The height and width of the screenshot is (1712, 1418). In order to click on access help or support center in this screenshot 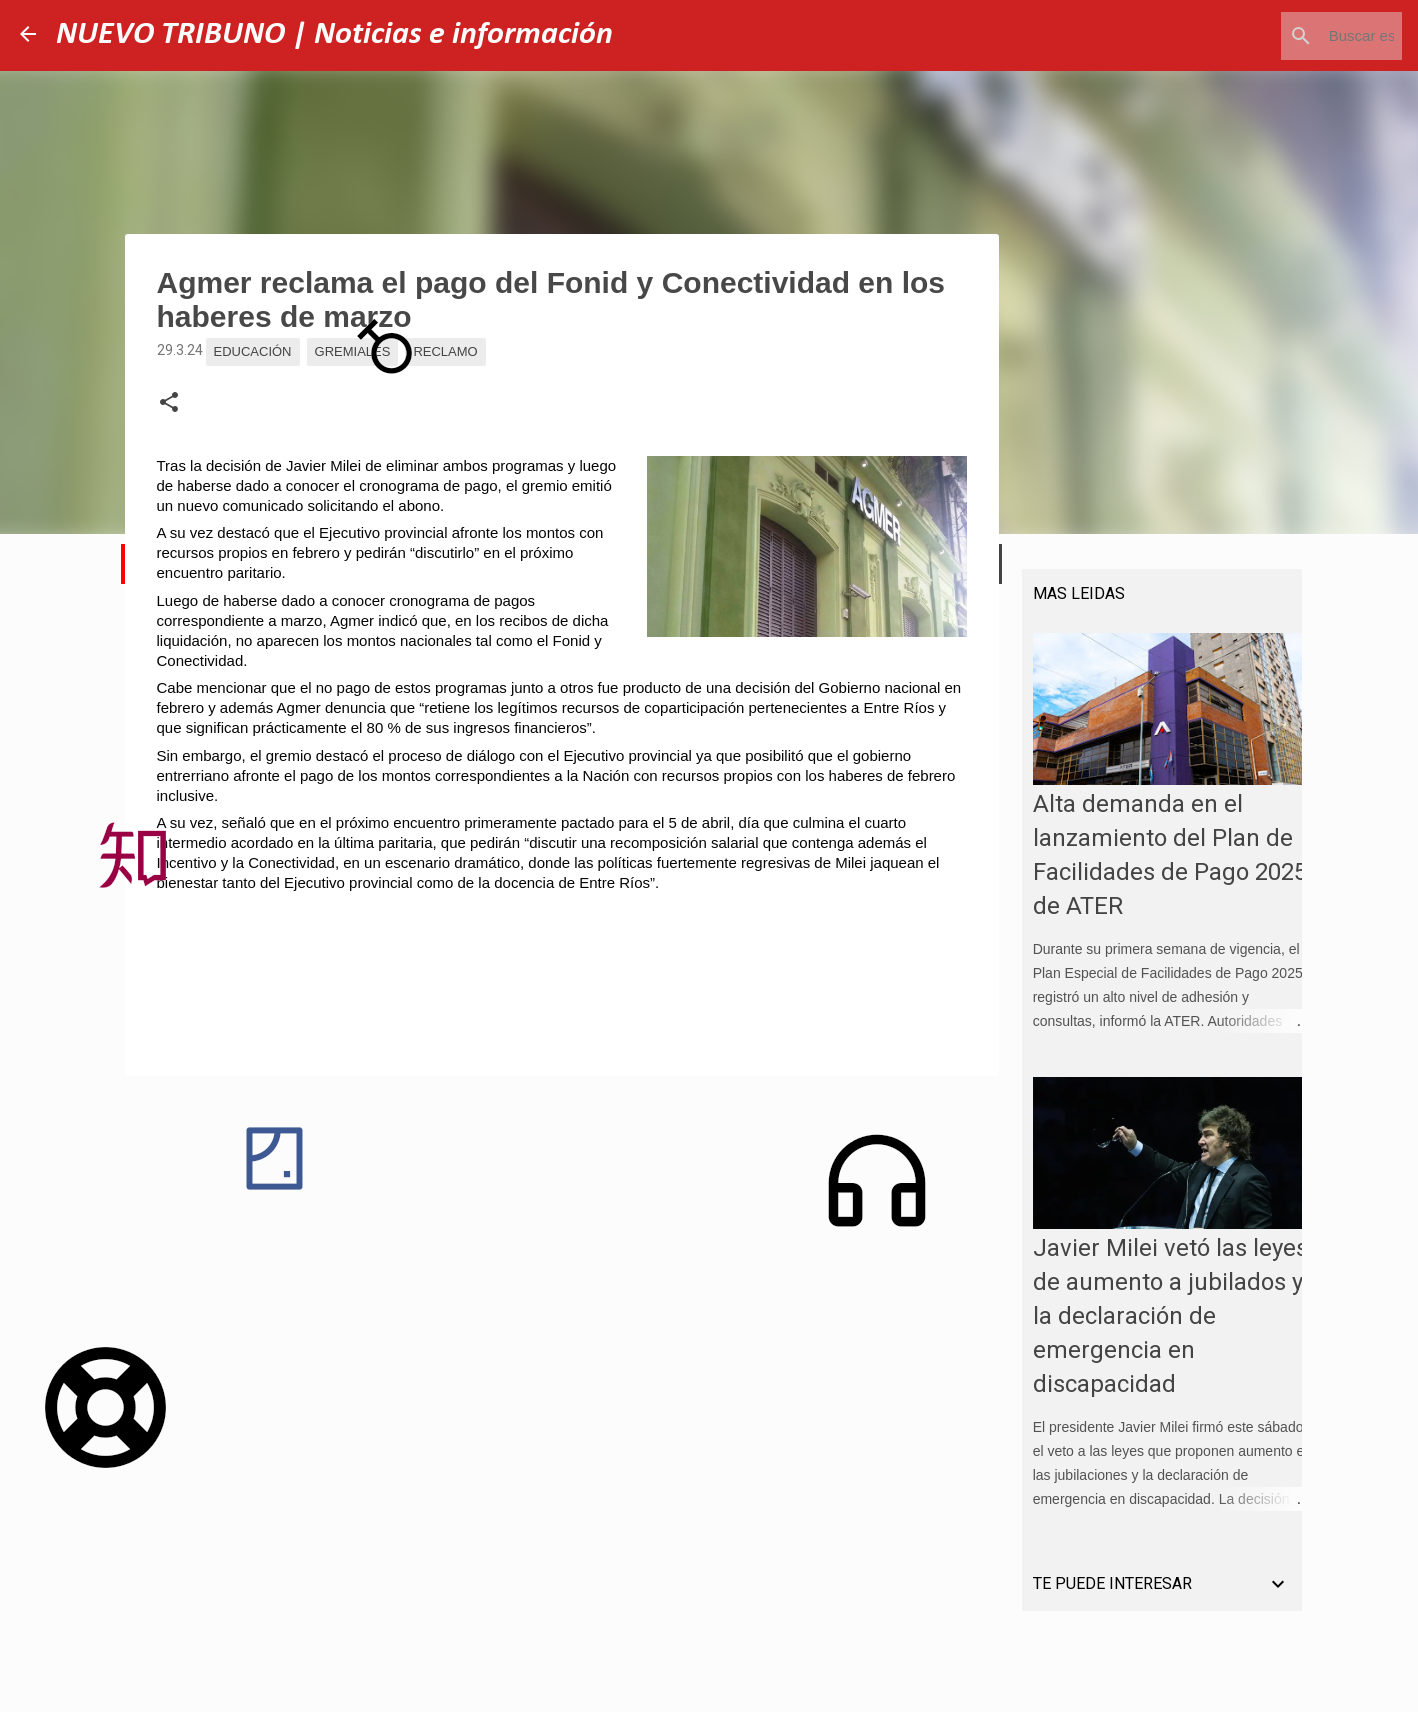, I will do `click(105, 1407)`.